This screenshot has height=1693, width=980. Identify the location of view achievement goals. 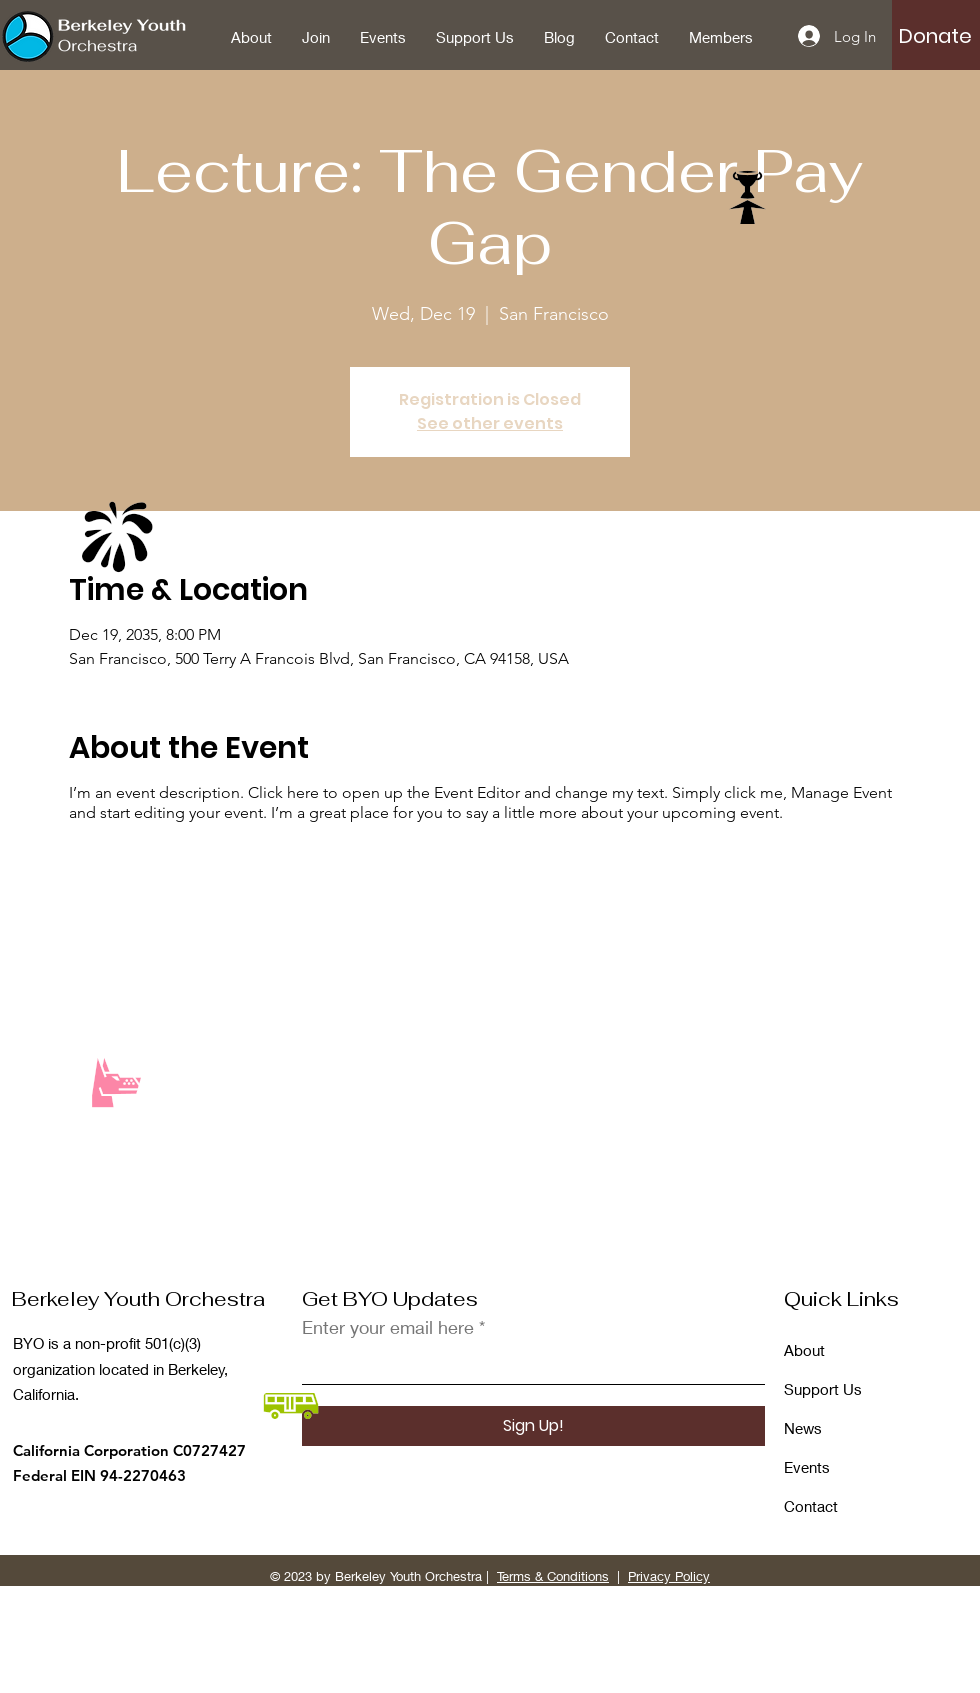
(747, 197).